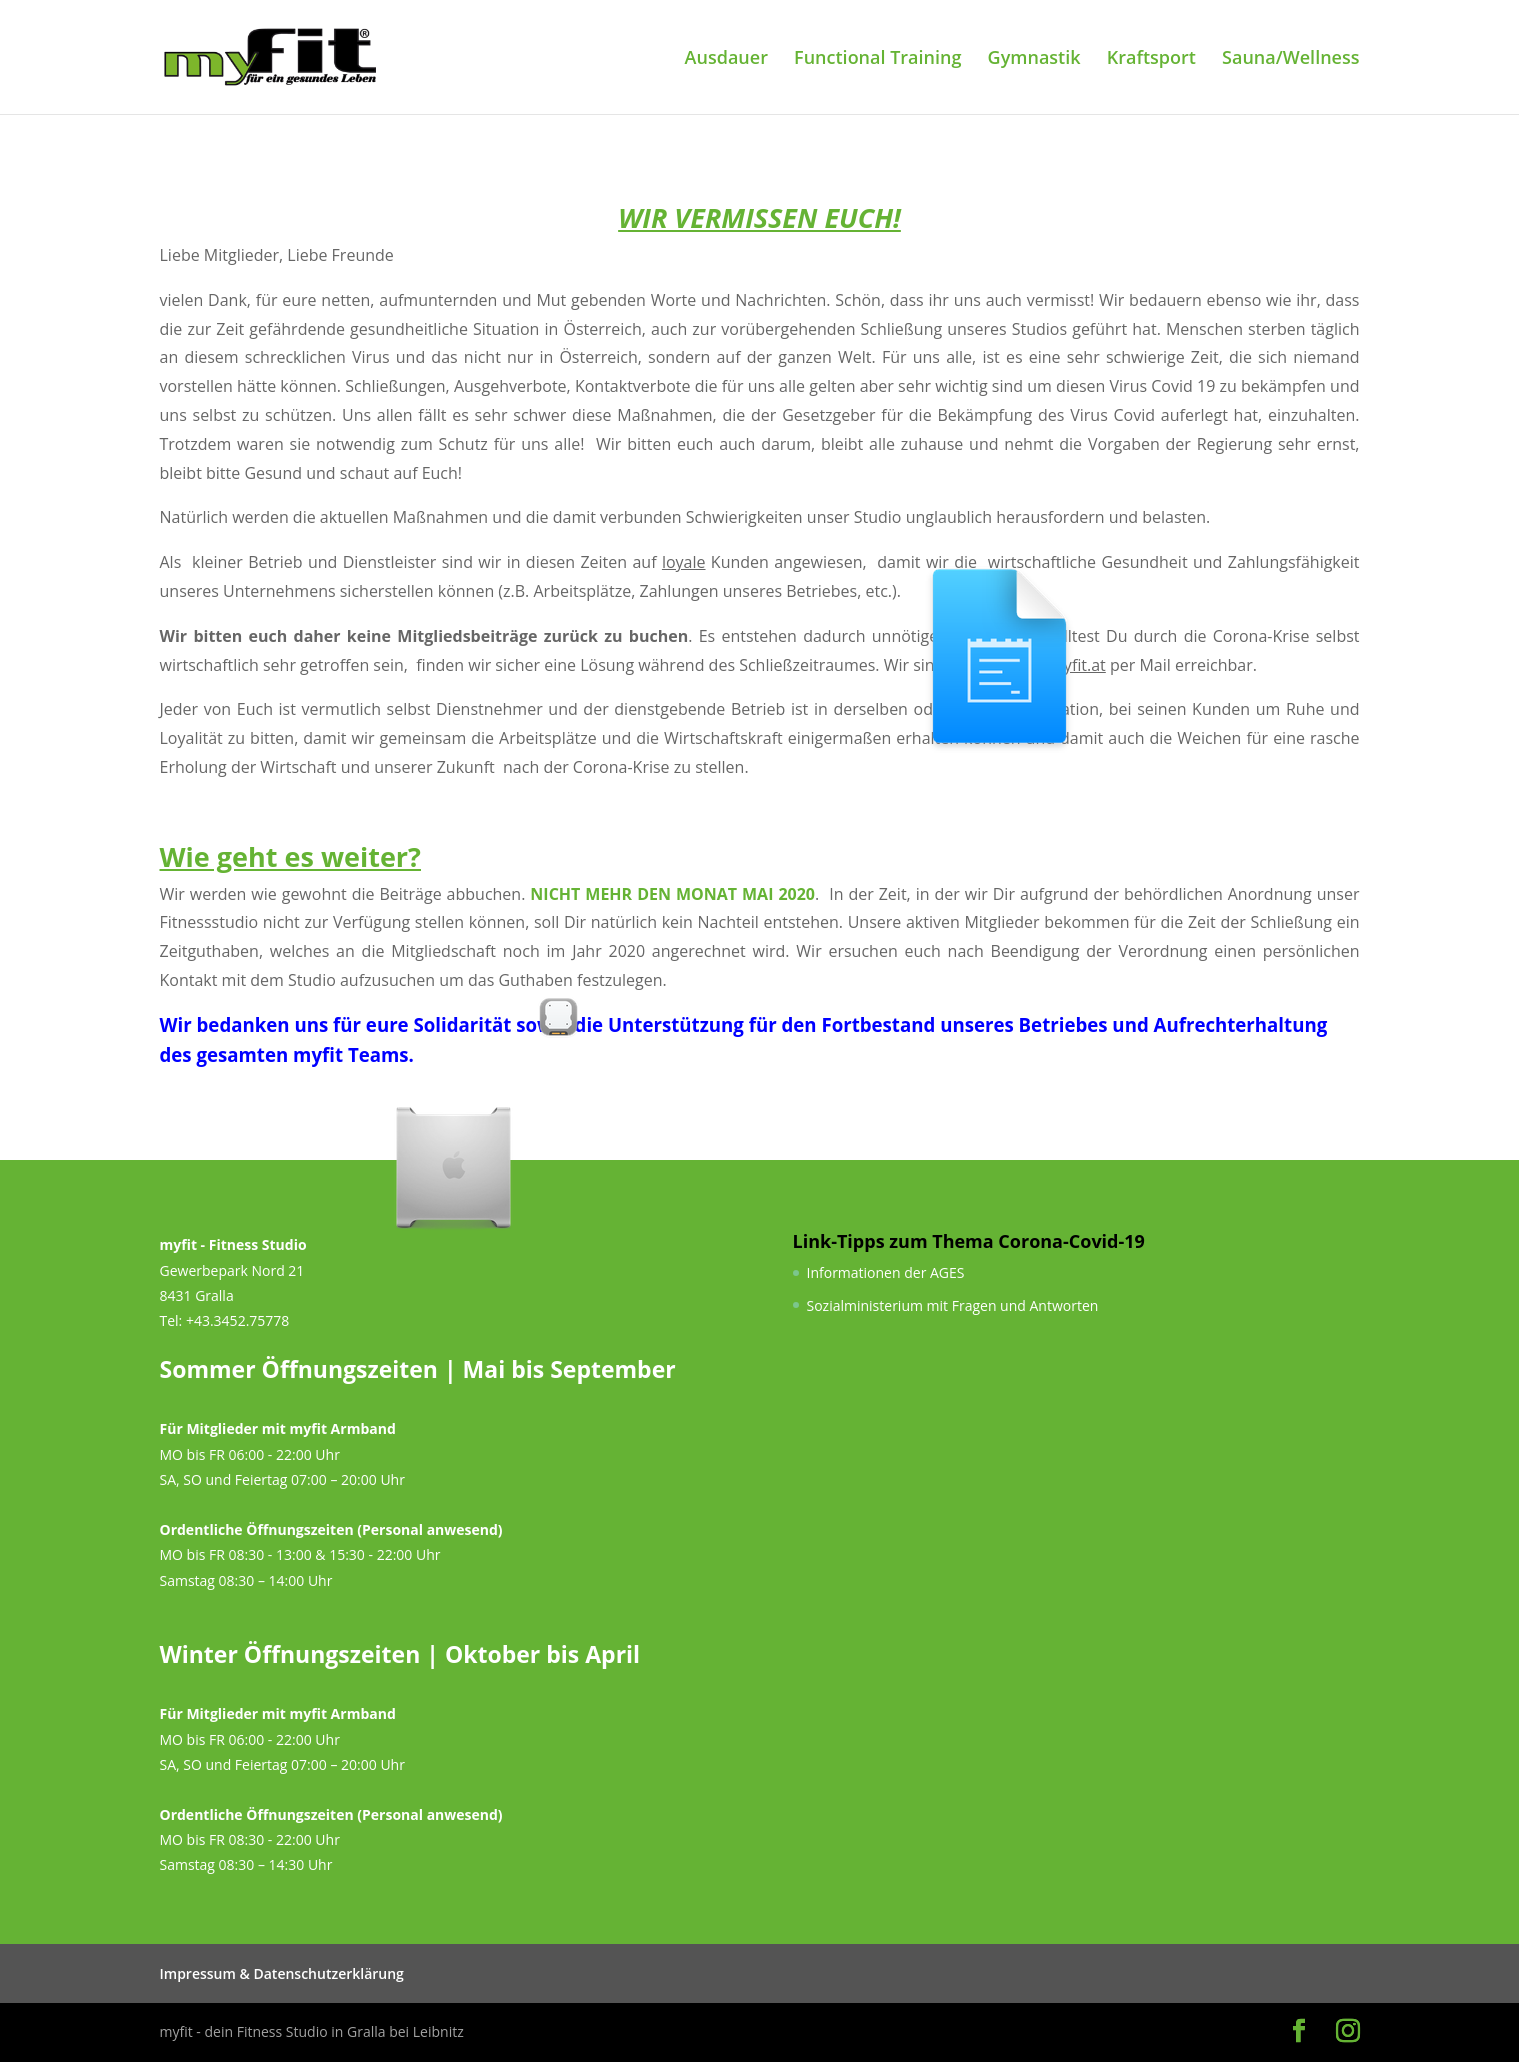  Describe the element at coordinates (453, 1168) in the screenshot. I see `indicates mac pro desktop computer in system settings` at that location.